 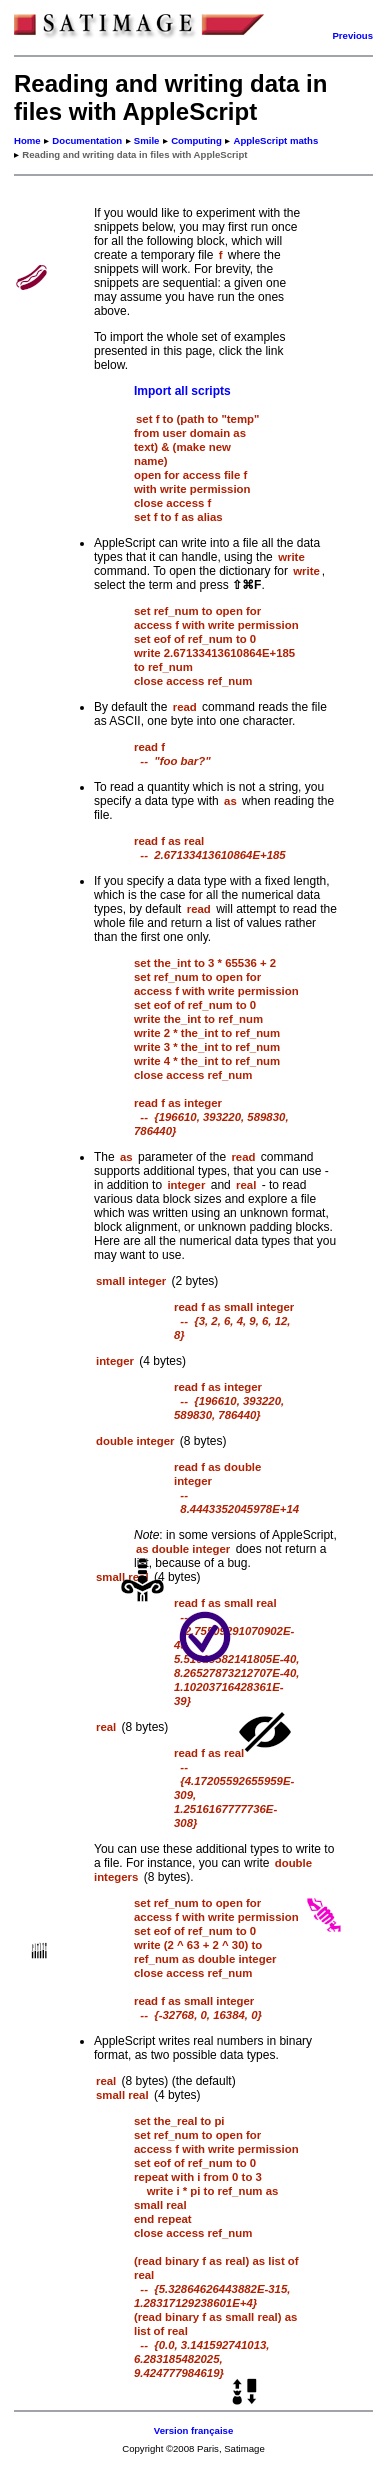 What do you see at coordinates (39, 1950) in the screenshot?
I see `lockpicking tools or thief skills in a game` at bounding box center [39, 1950].